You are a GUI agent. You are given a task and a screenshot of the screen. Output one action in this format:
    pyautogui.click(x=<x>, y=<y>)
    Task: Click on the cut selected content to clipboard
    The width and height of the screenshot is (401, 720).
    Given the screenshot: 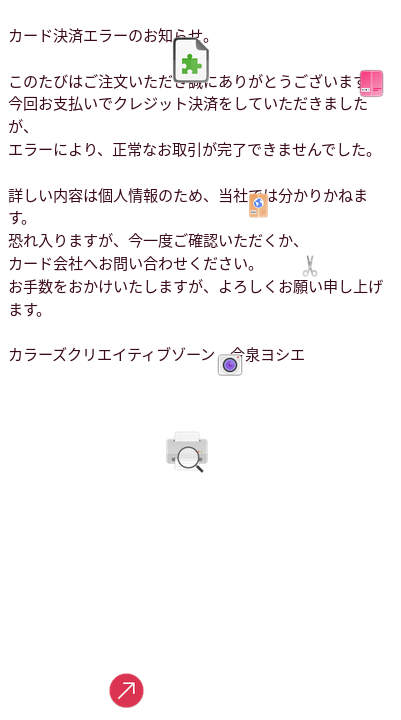 What is the action you would take?
    pyautogui.click(x=310, y=266)
    